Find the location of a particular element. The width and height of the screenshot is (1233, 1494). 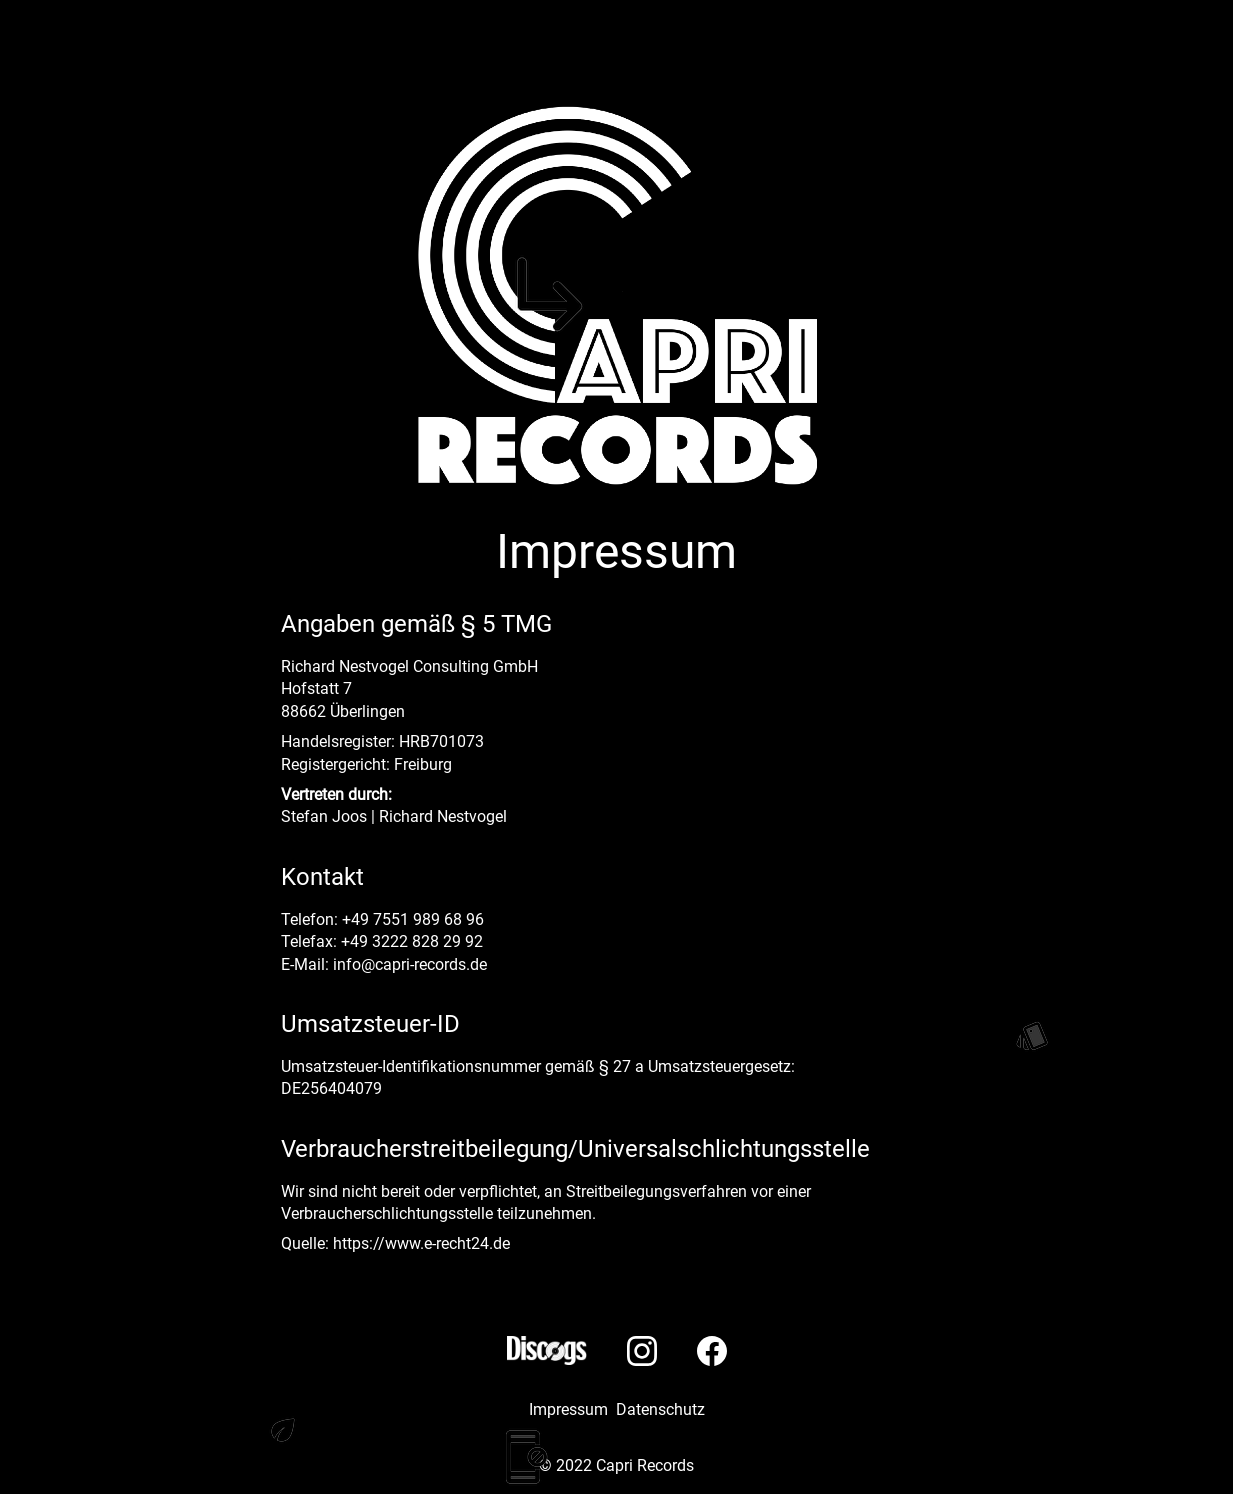

access style or theme options is located at coordinates (1032, 1035).